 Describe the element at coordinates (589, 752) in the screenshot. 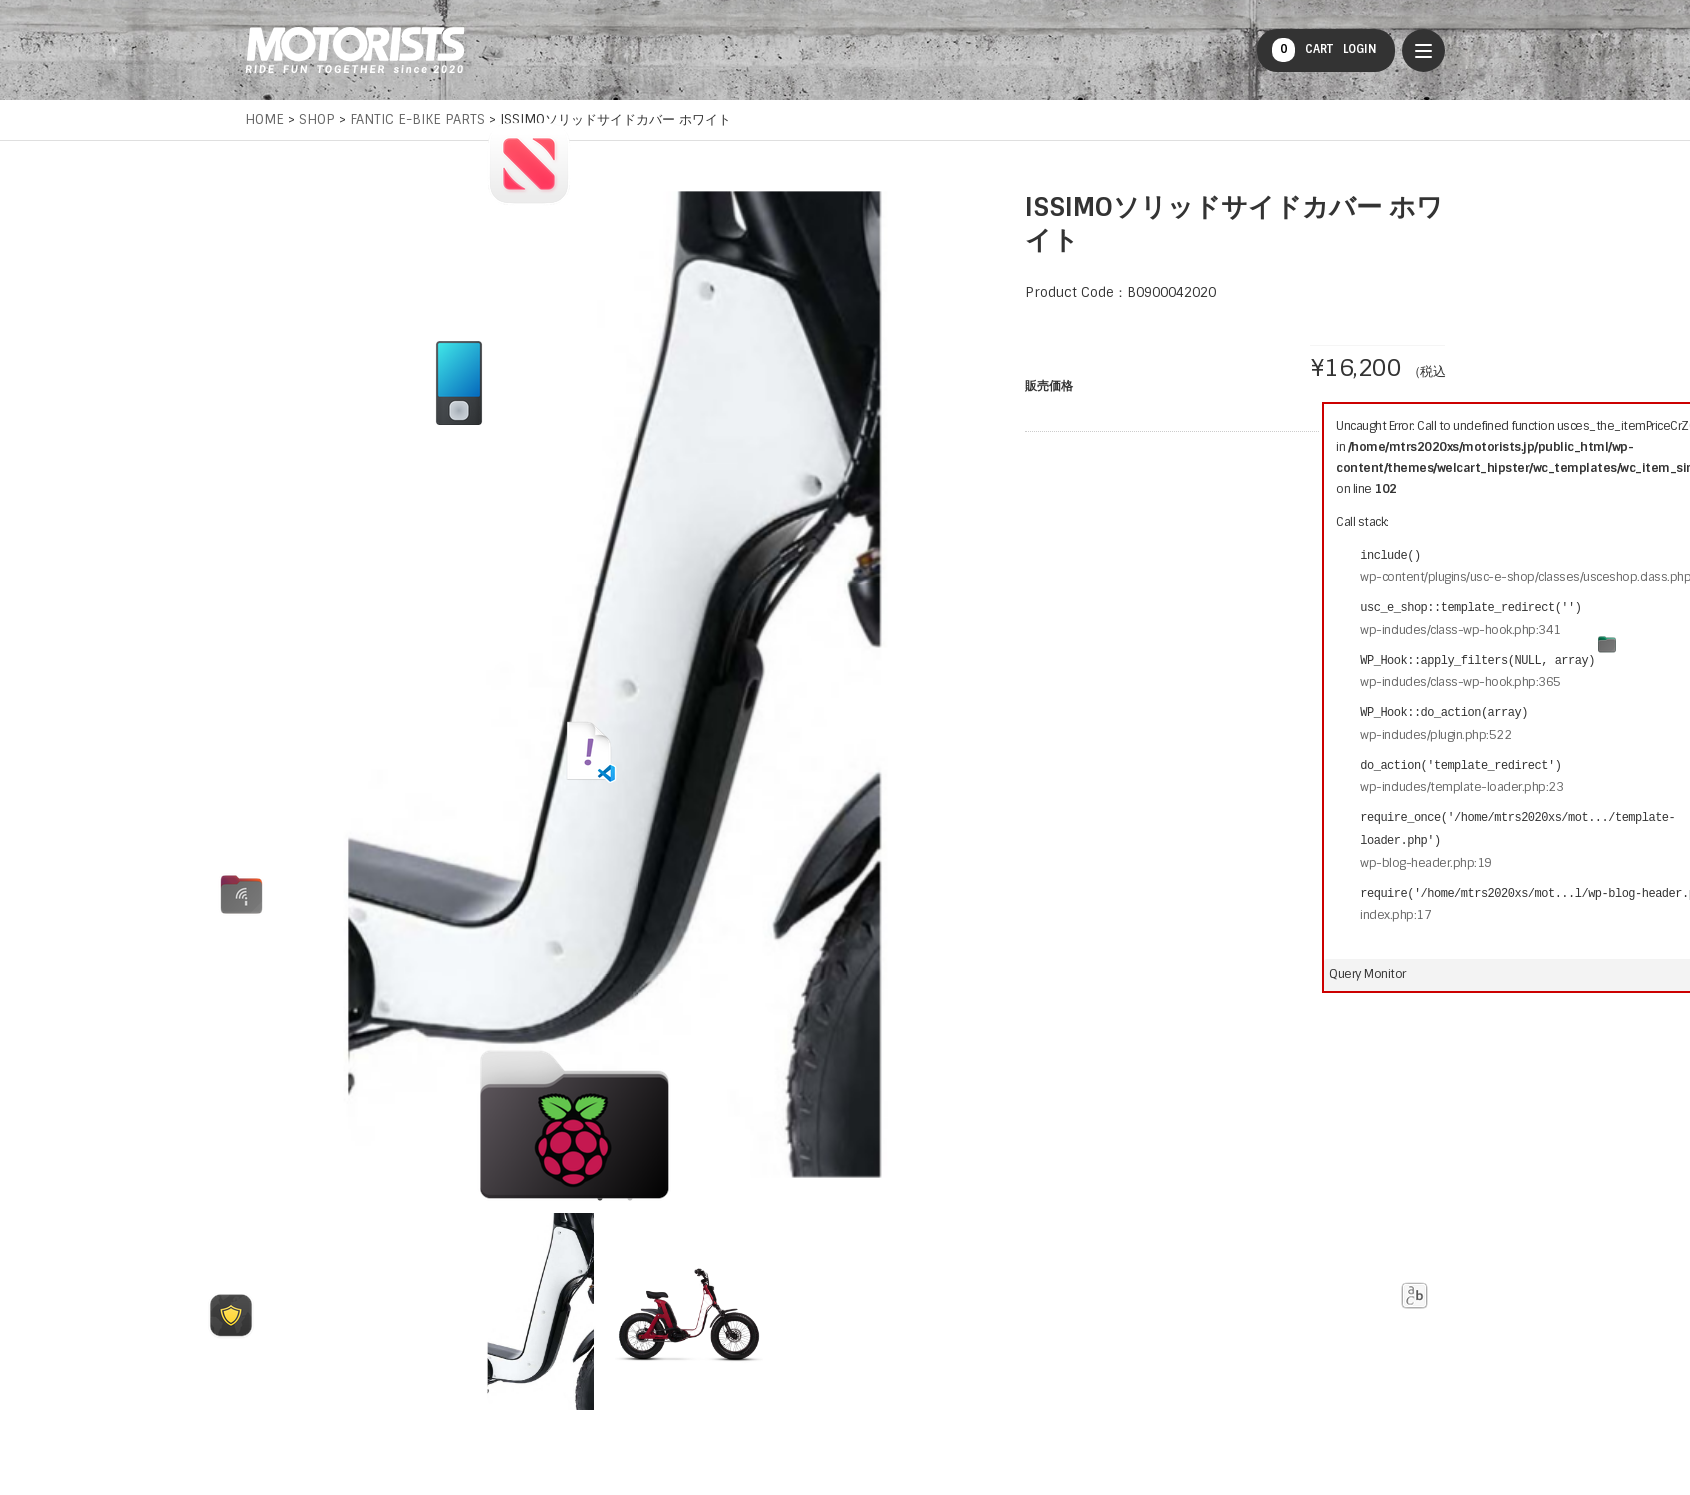

I see `yaml file type in Visual Studio Code` at that location.